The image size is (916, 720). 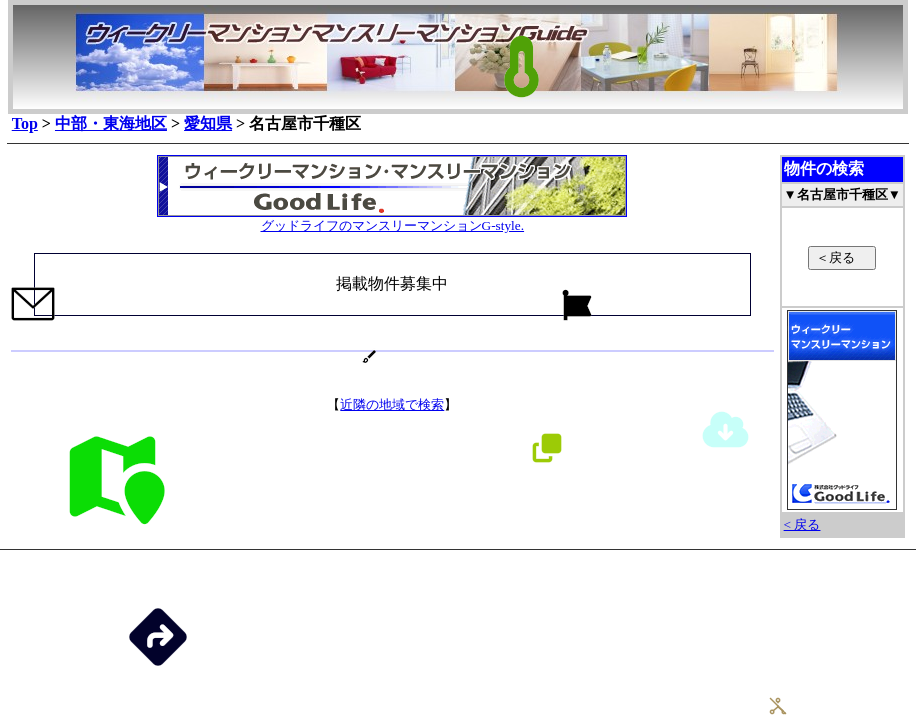 What do you see at coordinates (158, 637) in the screenshot?
I see `turn right navigation instruction` at bounding box center [158, 637].